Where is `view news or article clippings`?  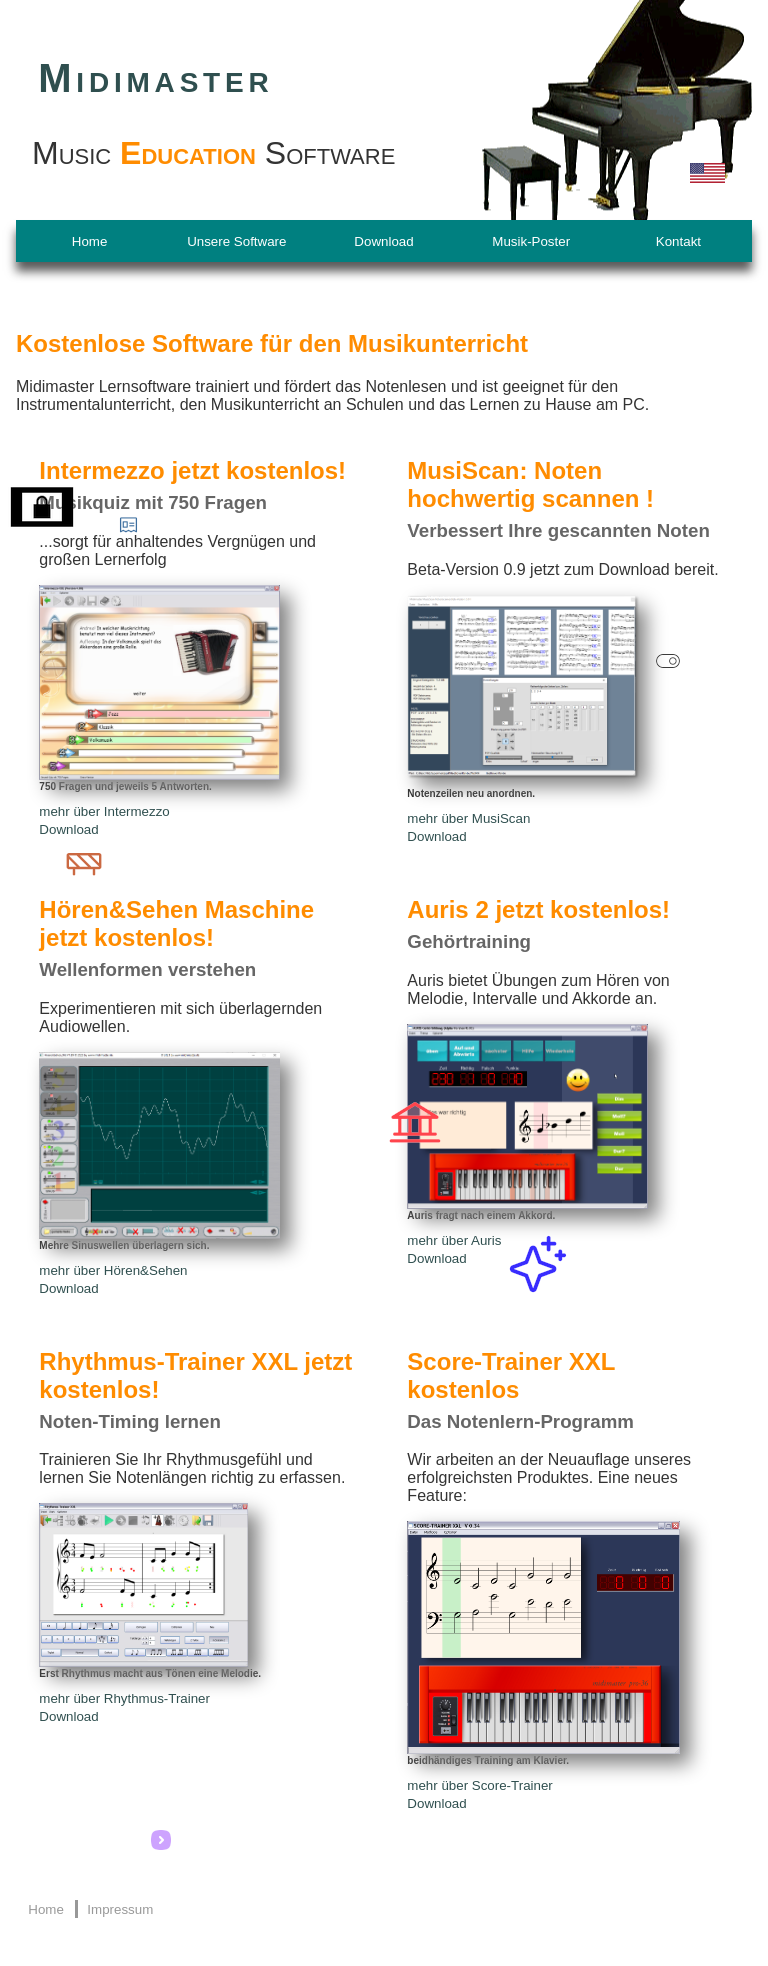
view news or article clippings is located at coordinates (128, 524).